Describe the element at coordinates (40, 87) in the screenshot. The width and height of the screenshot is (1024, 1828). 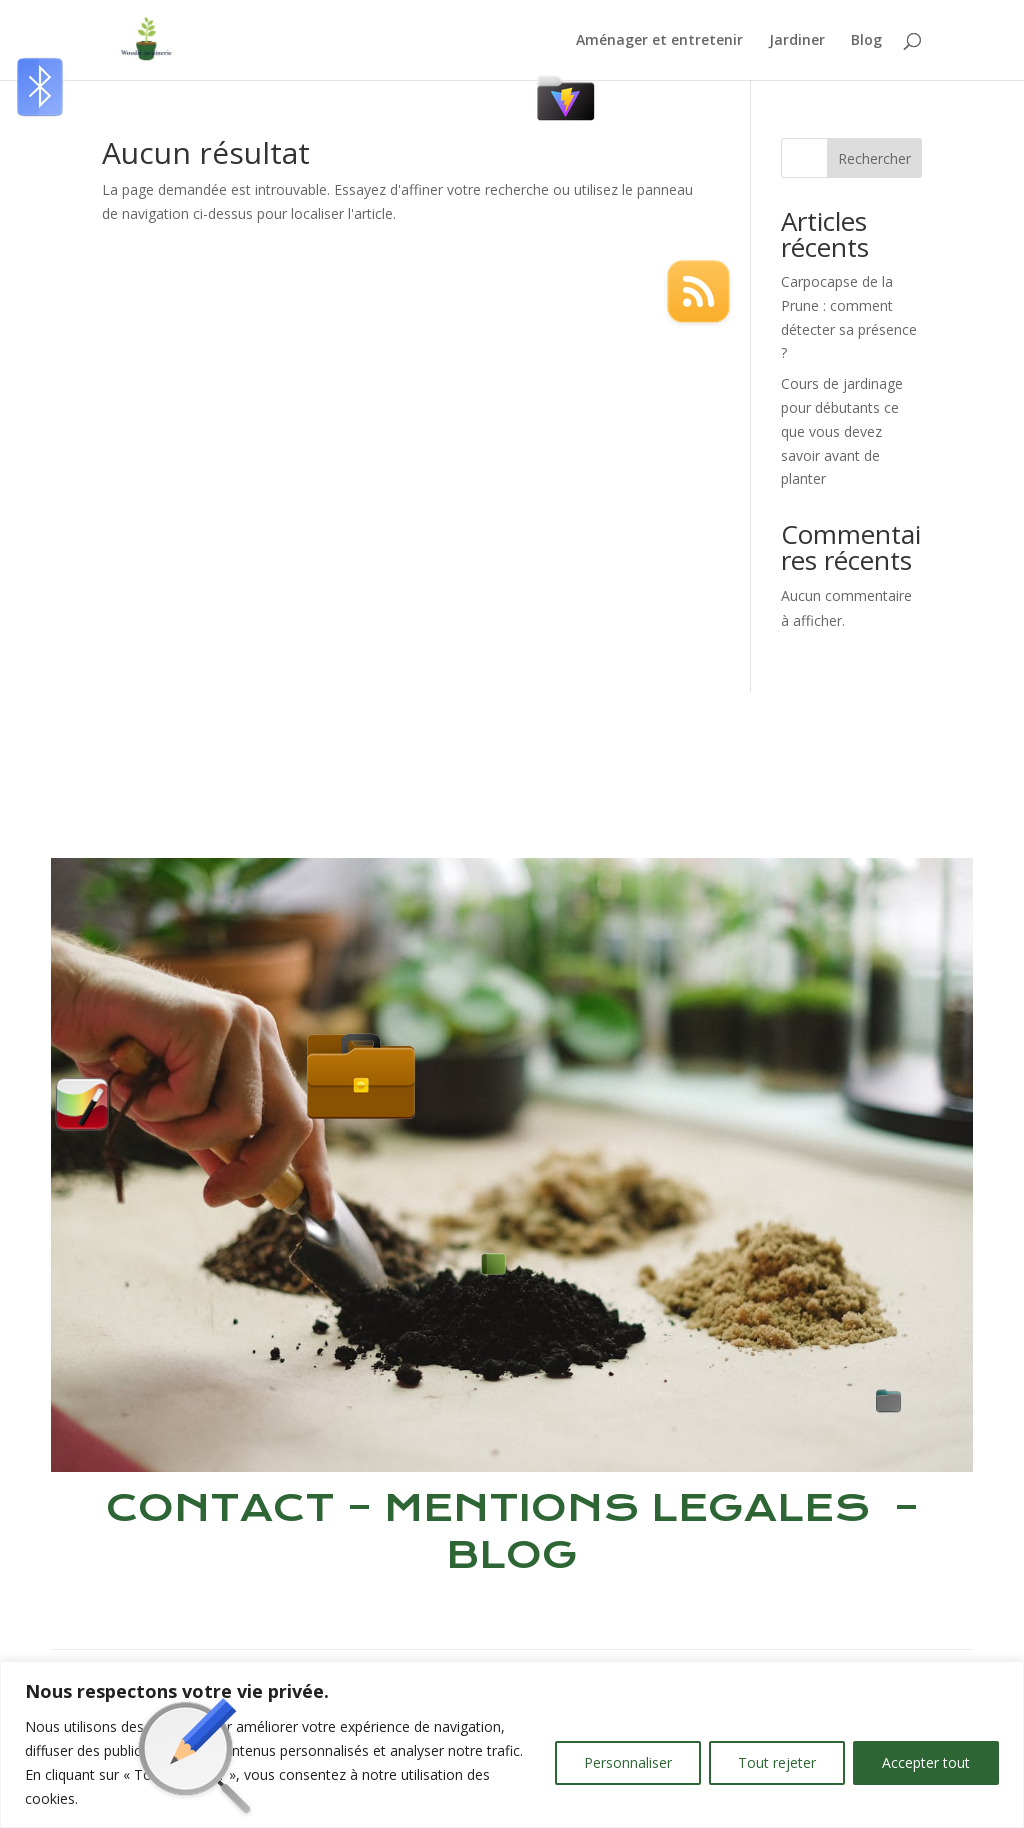
I see `open bluetooth settings` at that location.